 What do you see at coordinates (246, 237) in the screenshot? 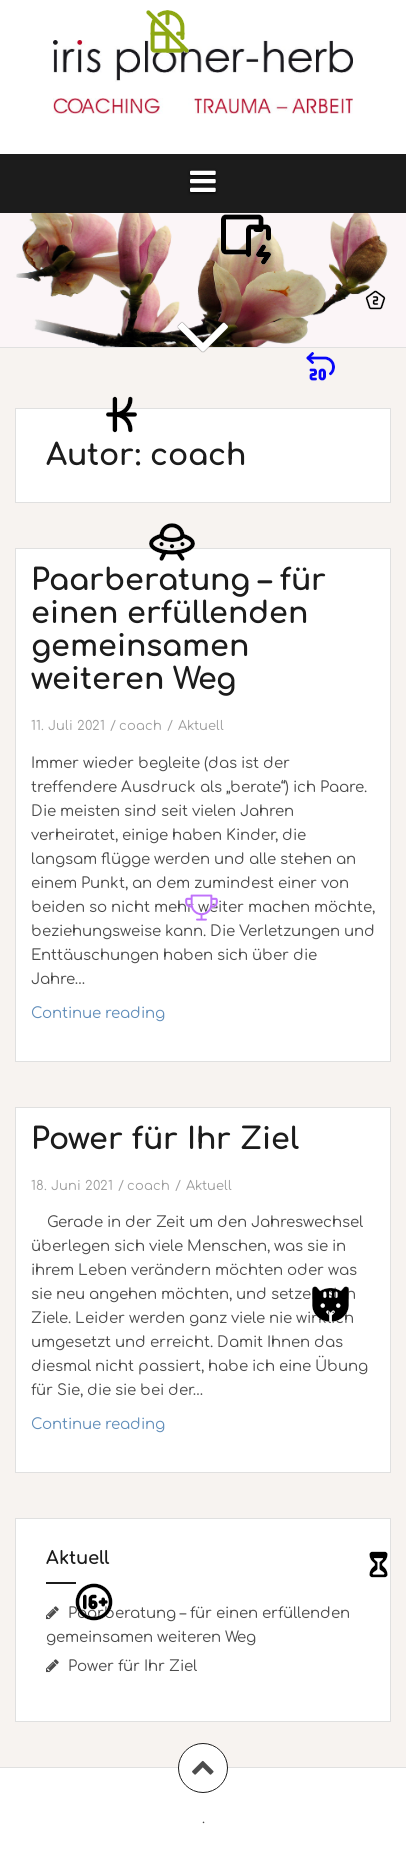
I see `device charging or power status` at bounding box center [246, 237].